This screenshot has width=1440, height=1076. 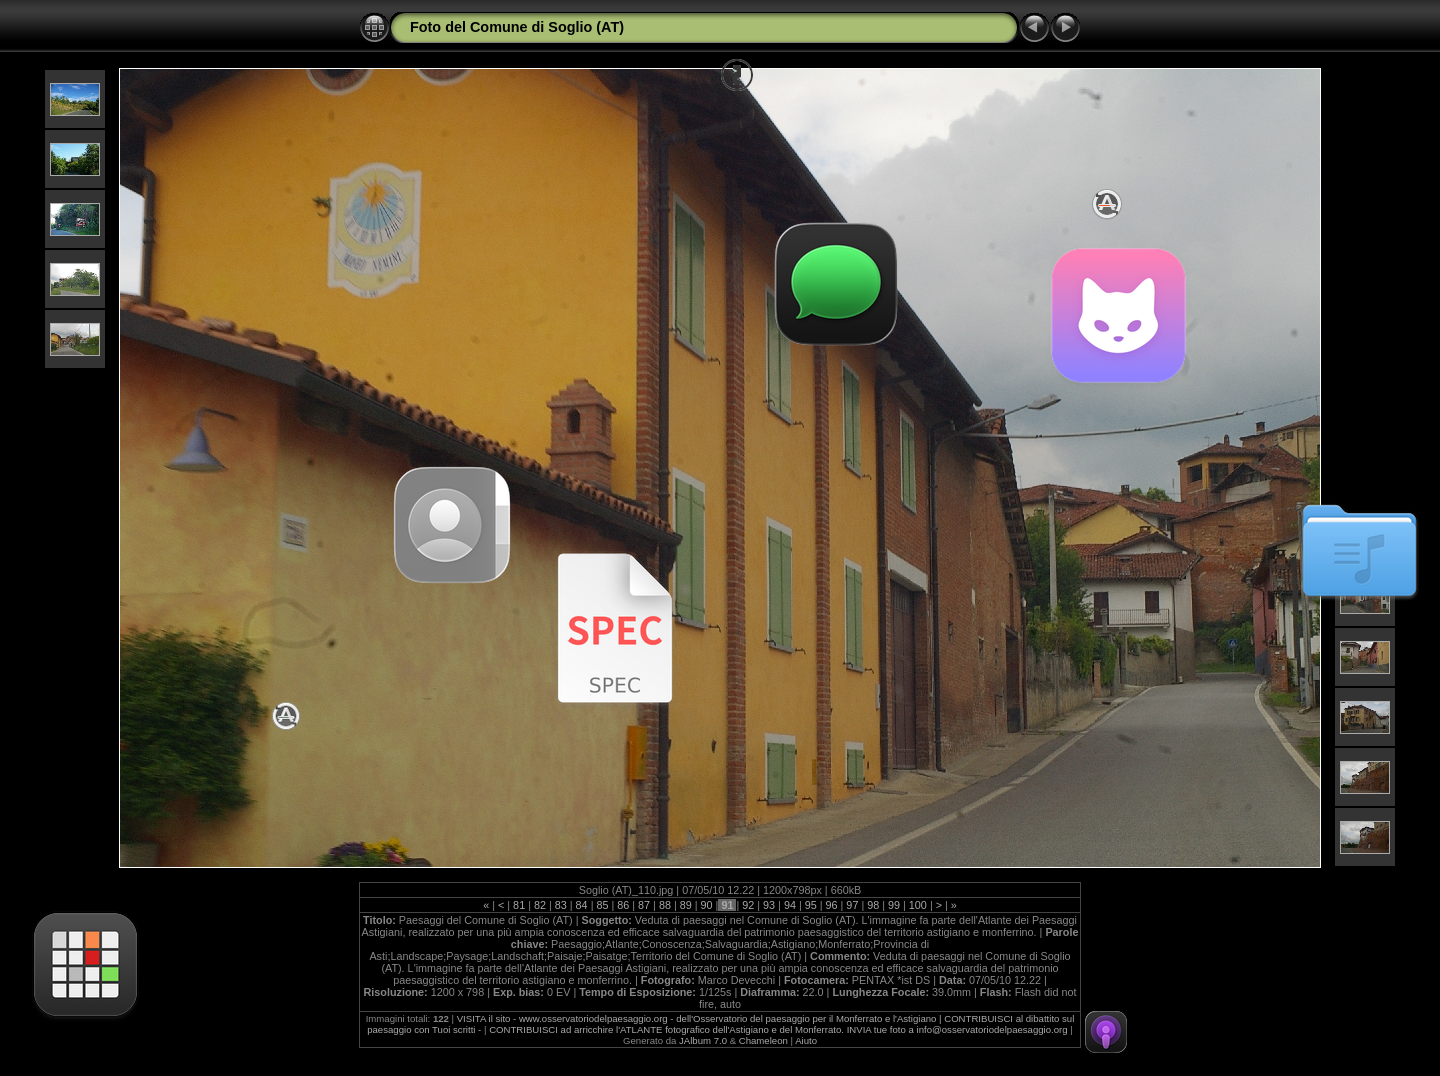 I want to click on open your audio files folder, so click(x=1359, y=550).